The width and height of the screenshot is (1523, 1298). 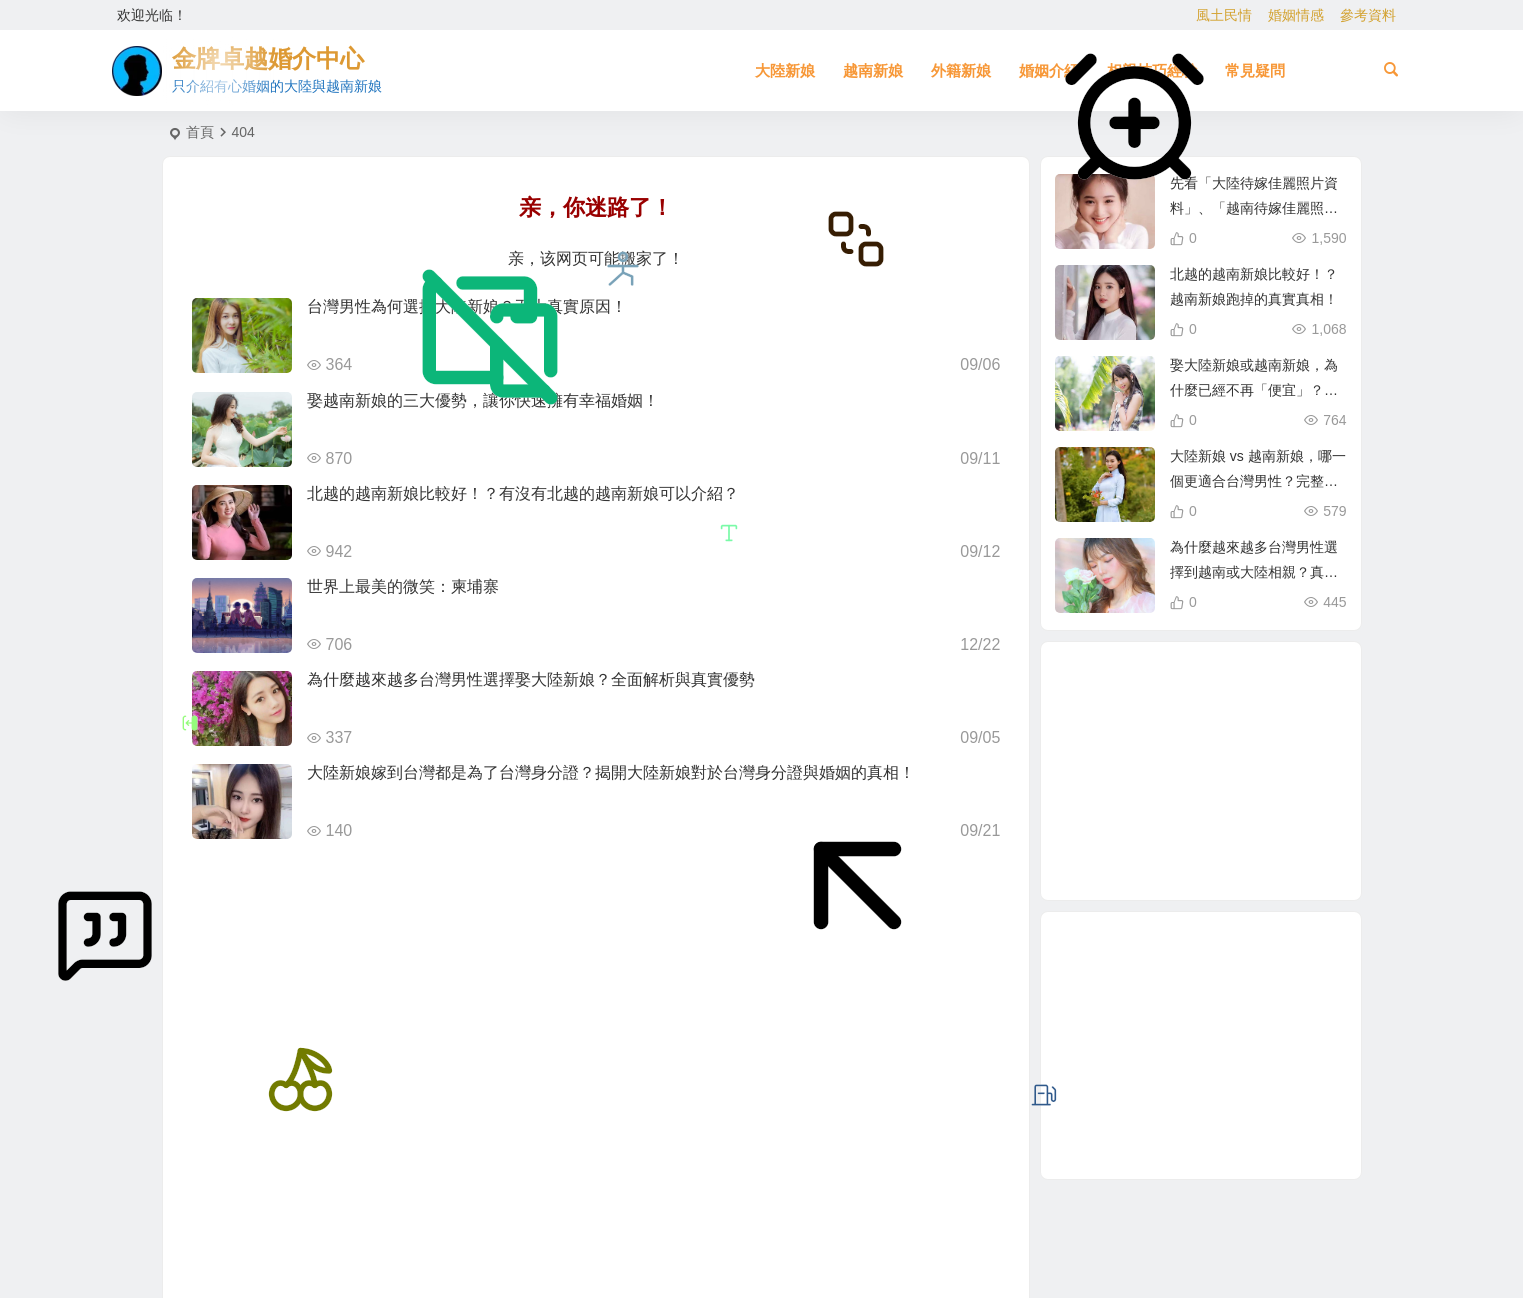 What do you see at coordinates (1043, 1095) in the screenshot?
I see `find nearby gas stations` at bounding box center [1043, 1095].